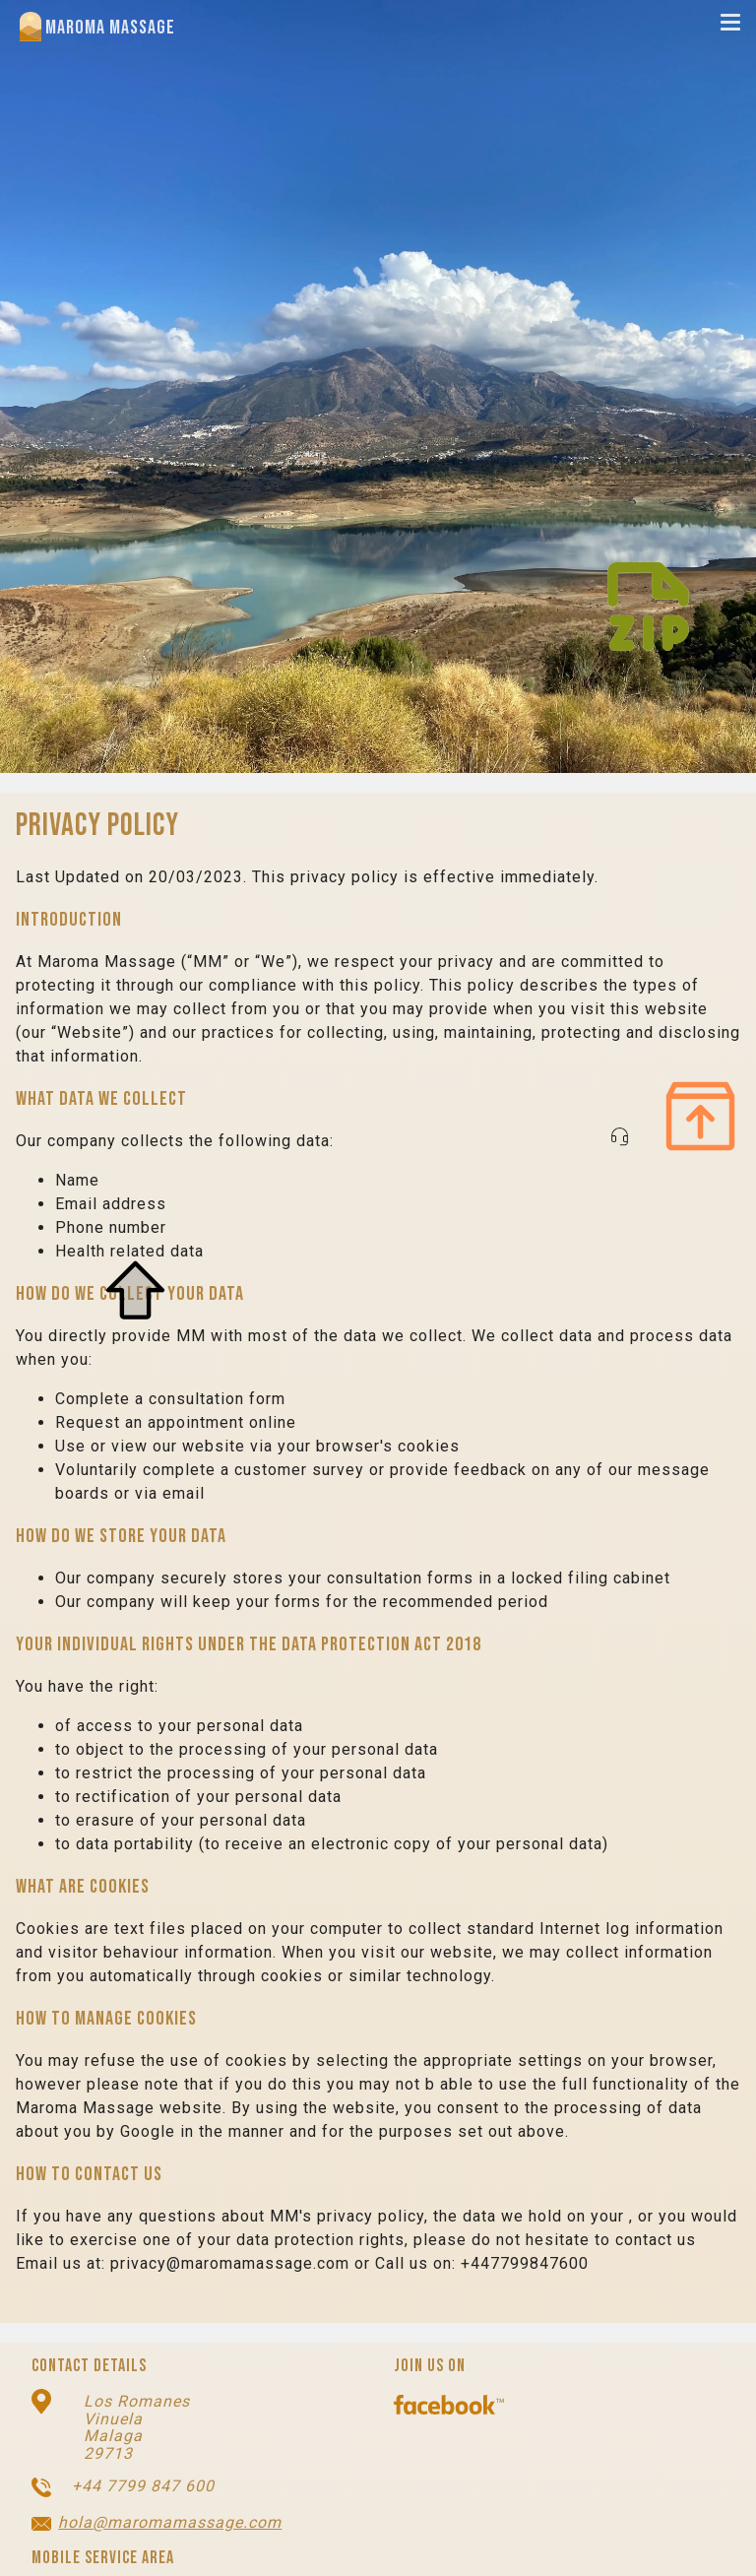 The image size is (756, 2576). What do you see at coordinates (648, 610) in the screenshot?
I see `compress files into a zip archive` at bounding box center [648, 610].